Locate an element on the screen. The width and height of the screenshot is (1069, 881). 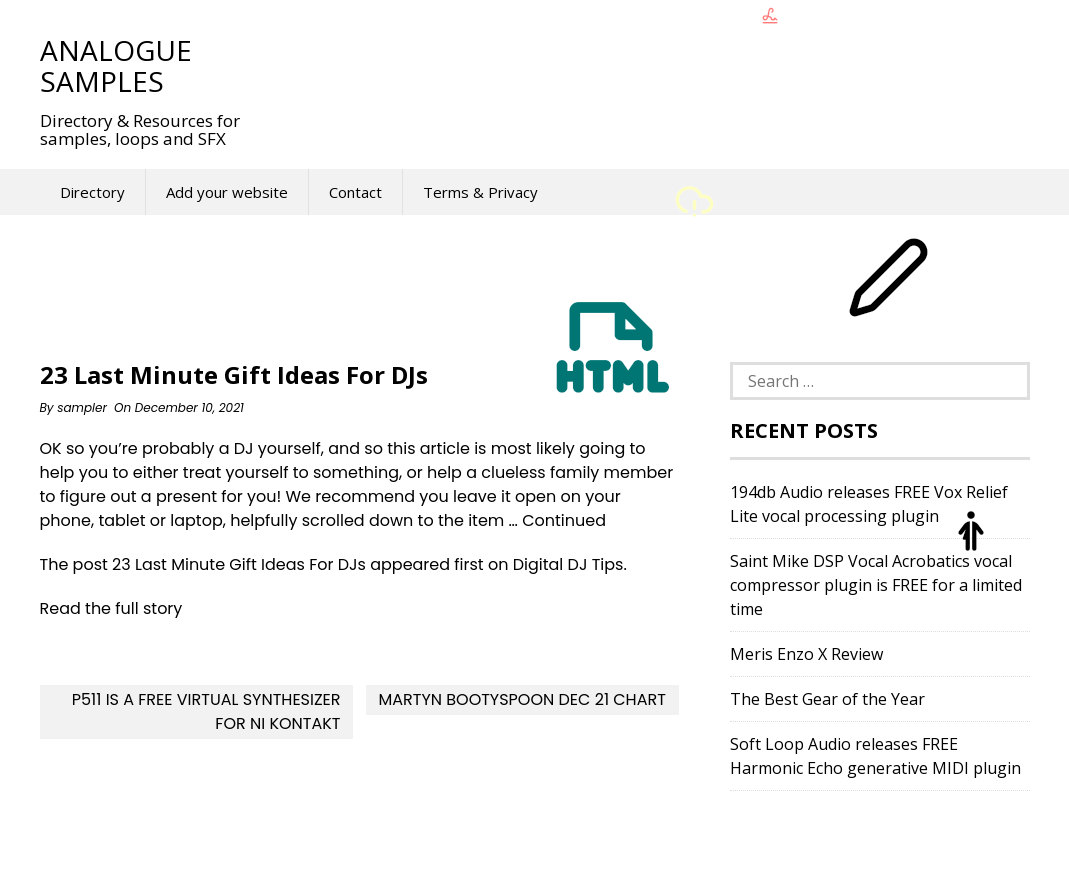
cloud service warning or error is located at coordinates (694, 201).